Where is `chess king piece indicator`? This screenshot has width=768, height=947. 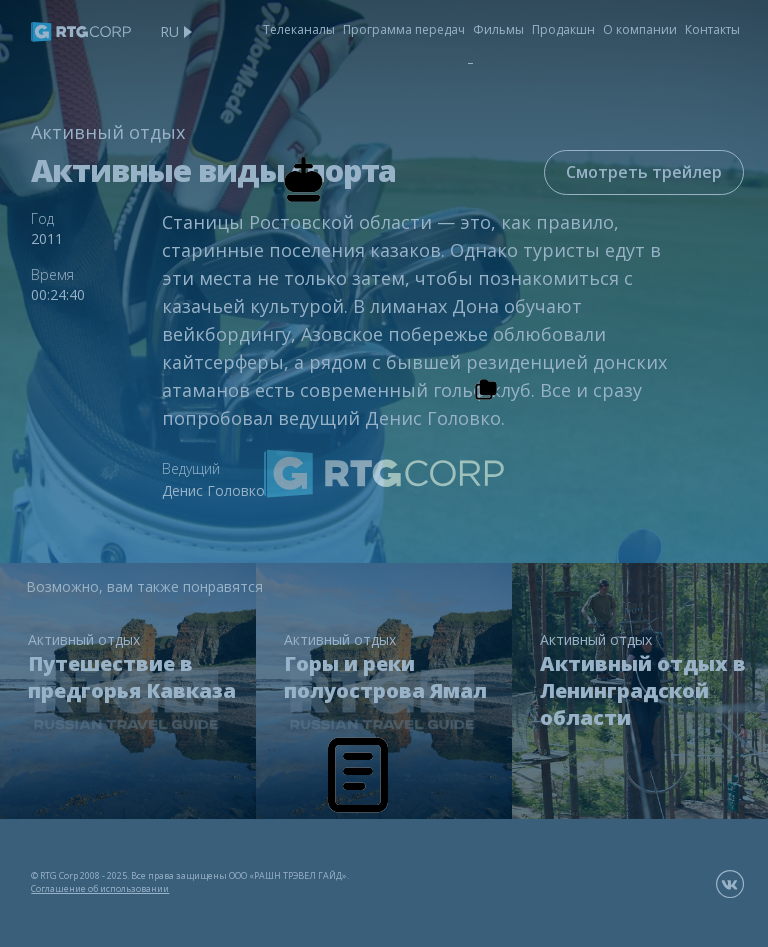
chess king piece indicator is located at coordinates (303, 180).